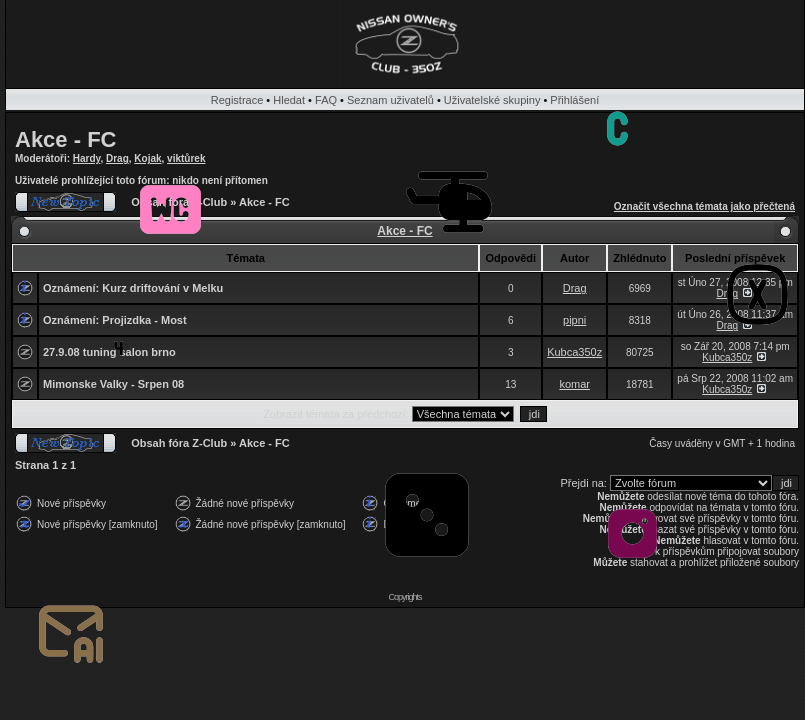  Describe the element at coordinates (617, 128) in the screenshot. I see `indicates a "C" grade or rating` at that location.